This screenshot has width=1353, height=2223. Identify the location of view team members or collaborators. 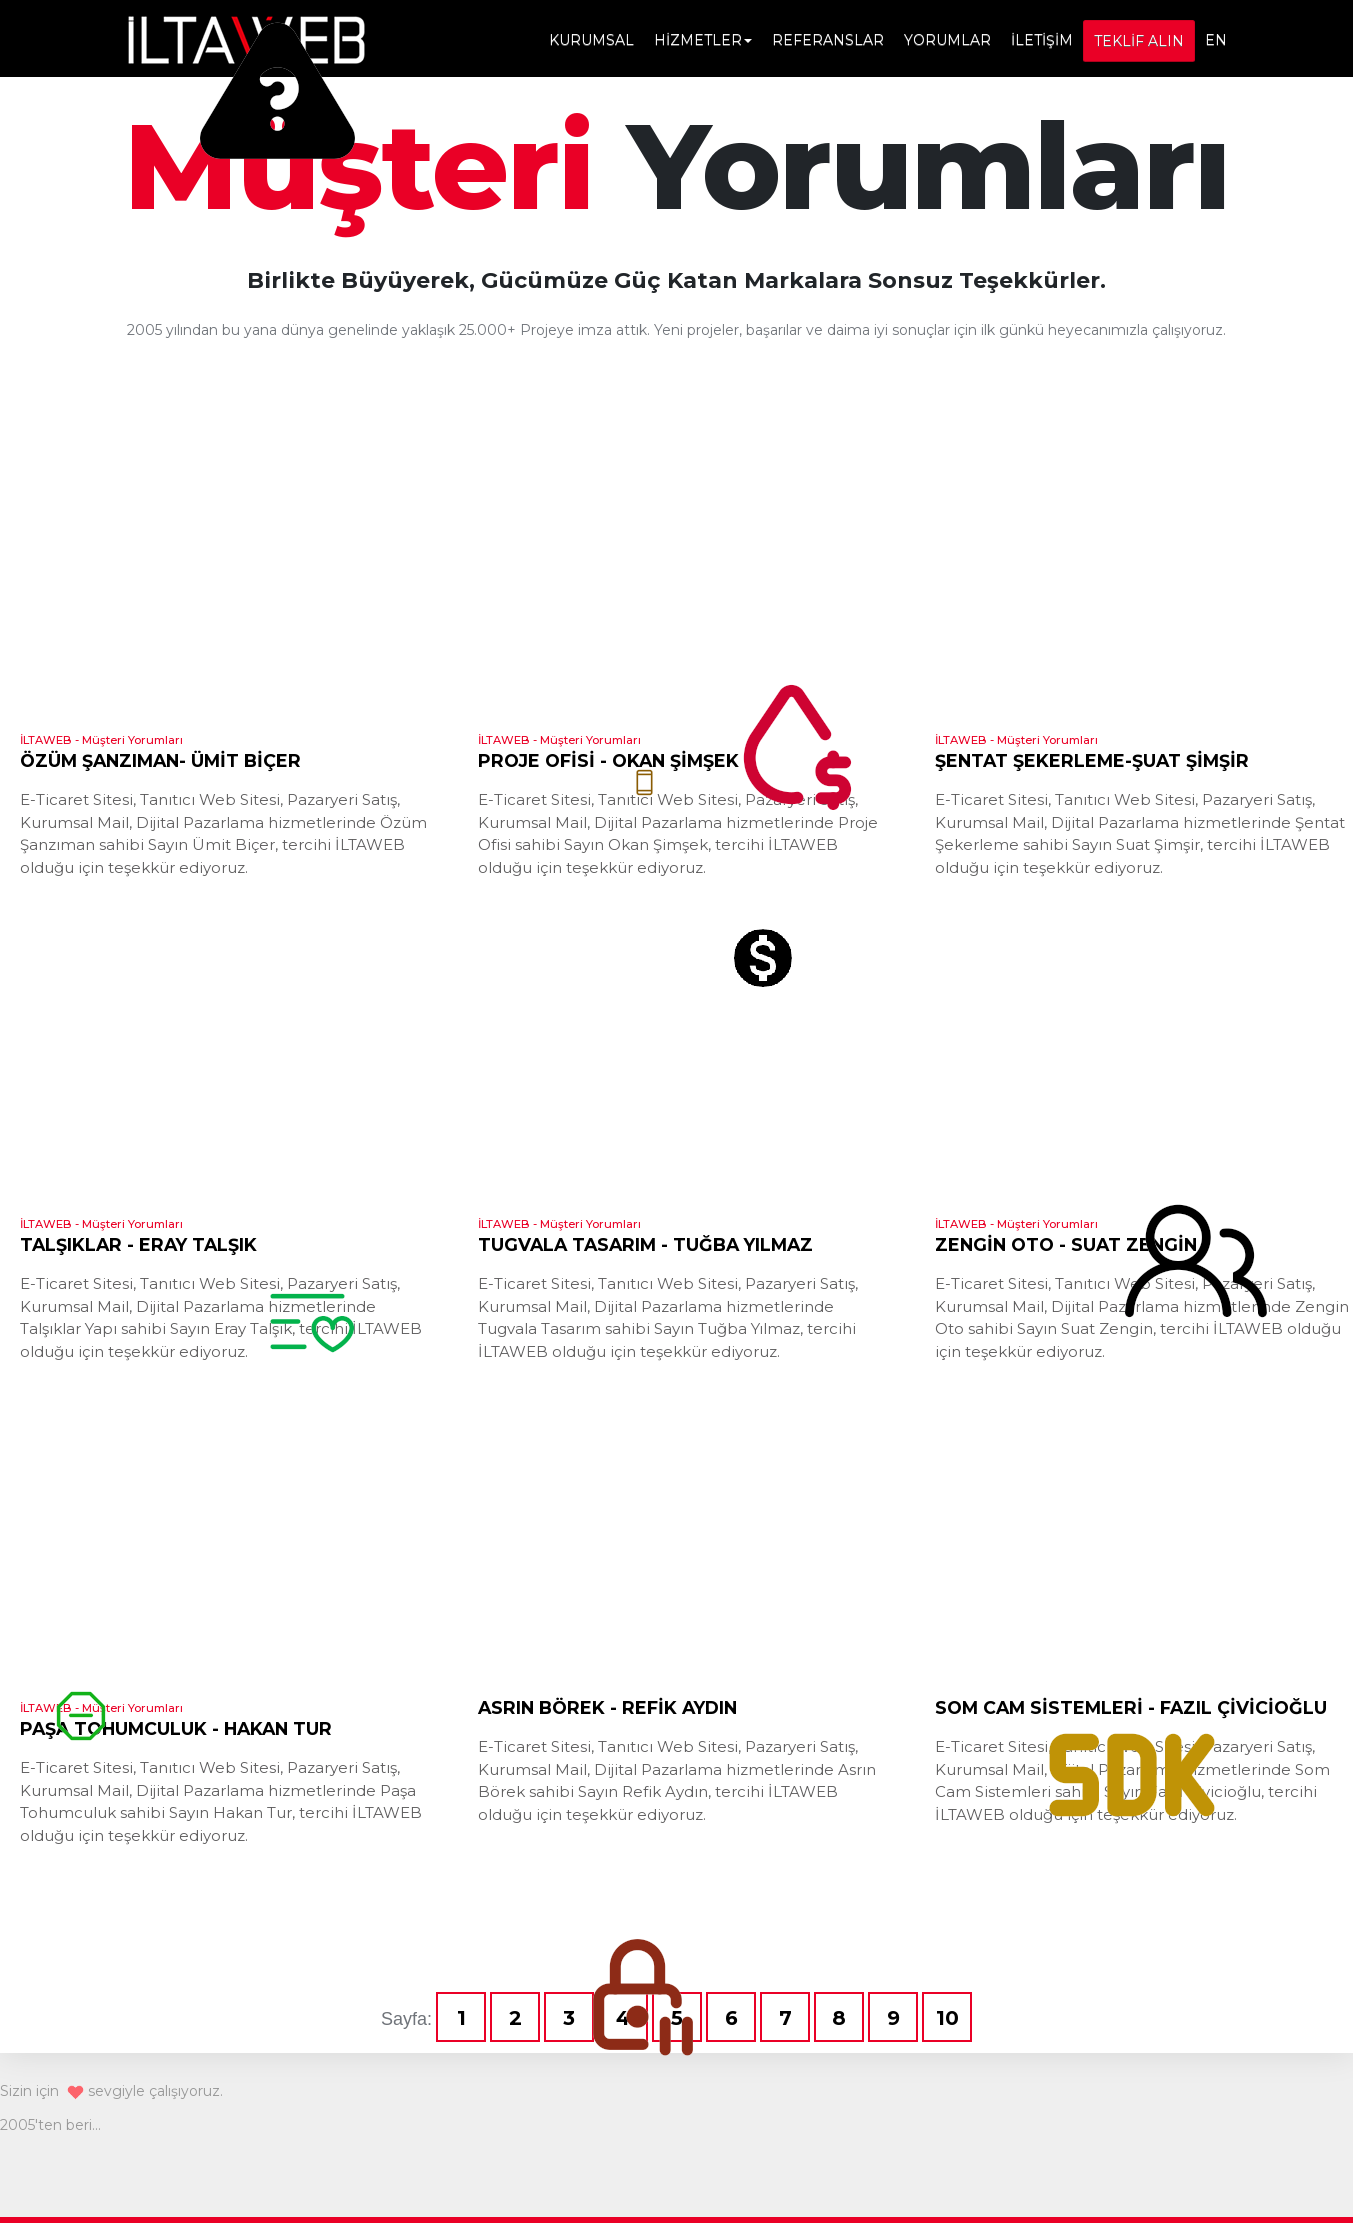
(1196, 1261).